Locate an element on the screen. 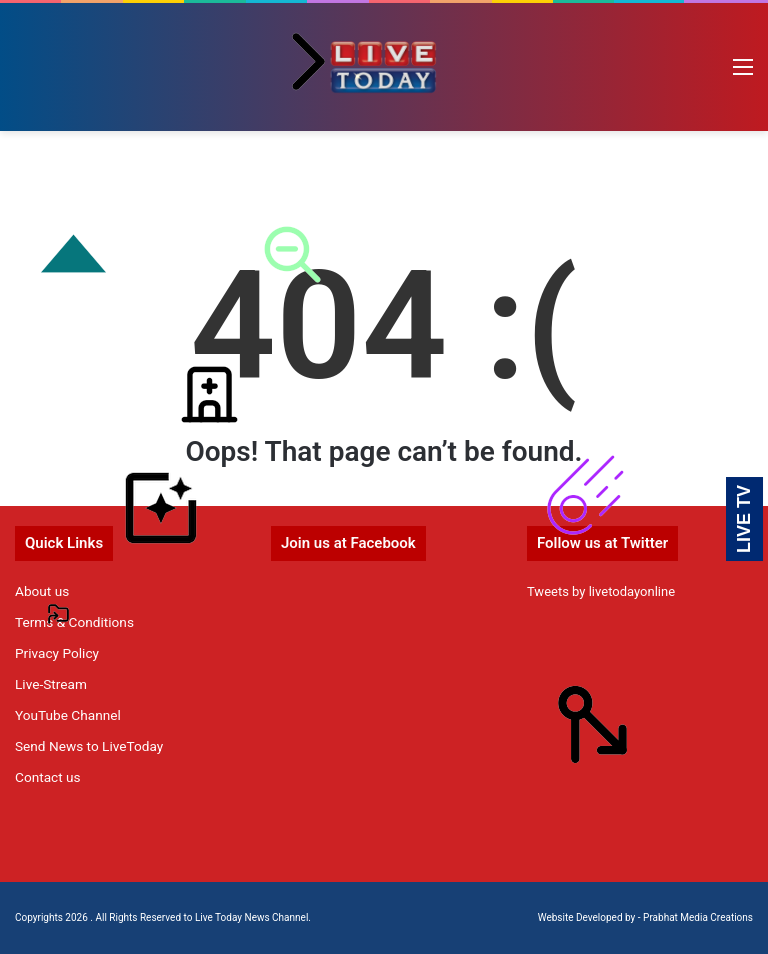 This screenshot has height=954, width=768. apply a filter or effect to a photo is located at coordinates (161, 508).